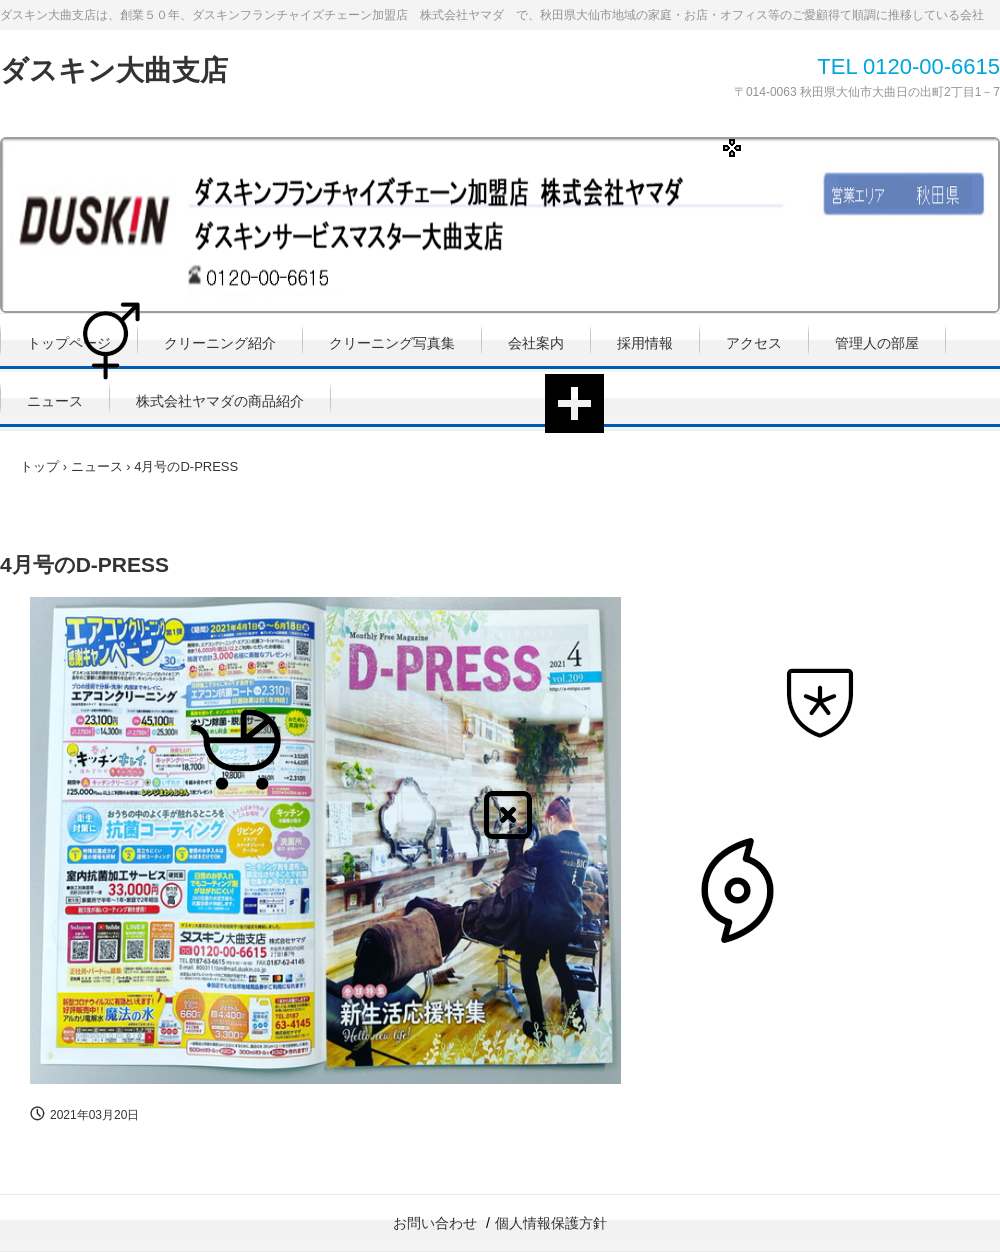 This screenshot has height=1252, width=1000. Describe the element at coordinates (108, 339) in the screenshot. I see `indicates intersex gender identity option` at that location.